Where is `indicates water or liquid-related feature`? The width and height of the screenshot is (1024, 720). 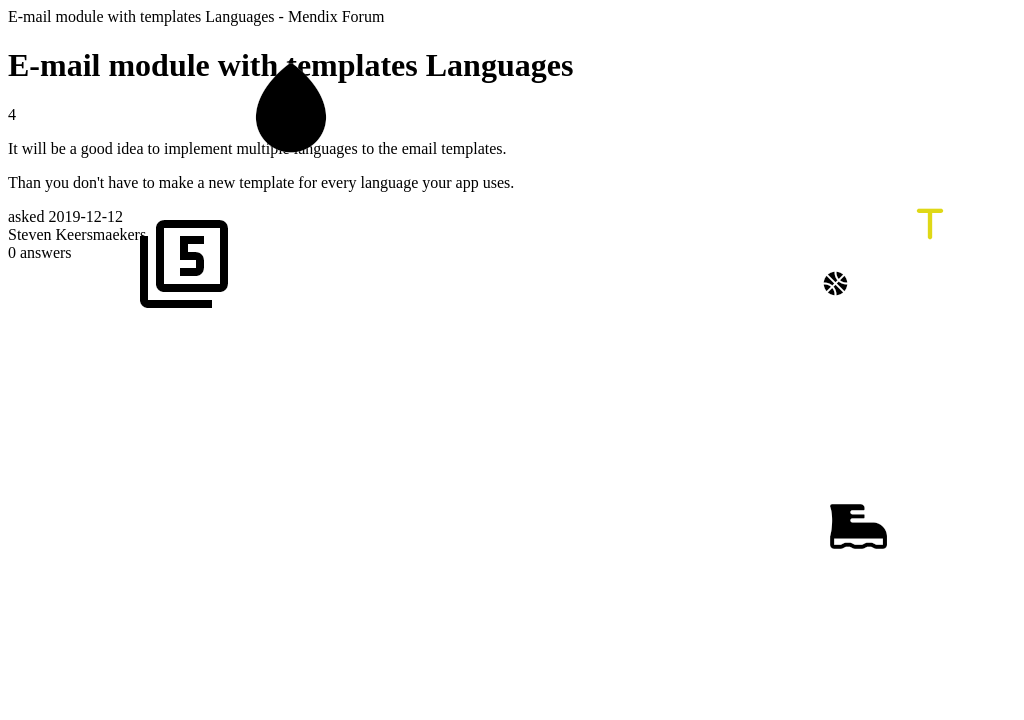 indicates water or liquid-related feature is located at coordinates (291, 111).